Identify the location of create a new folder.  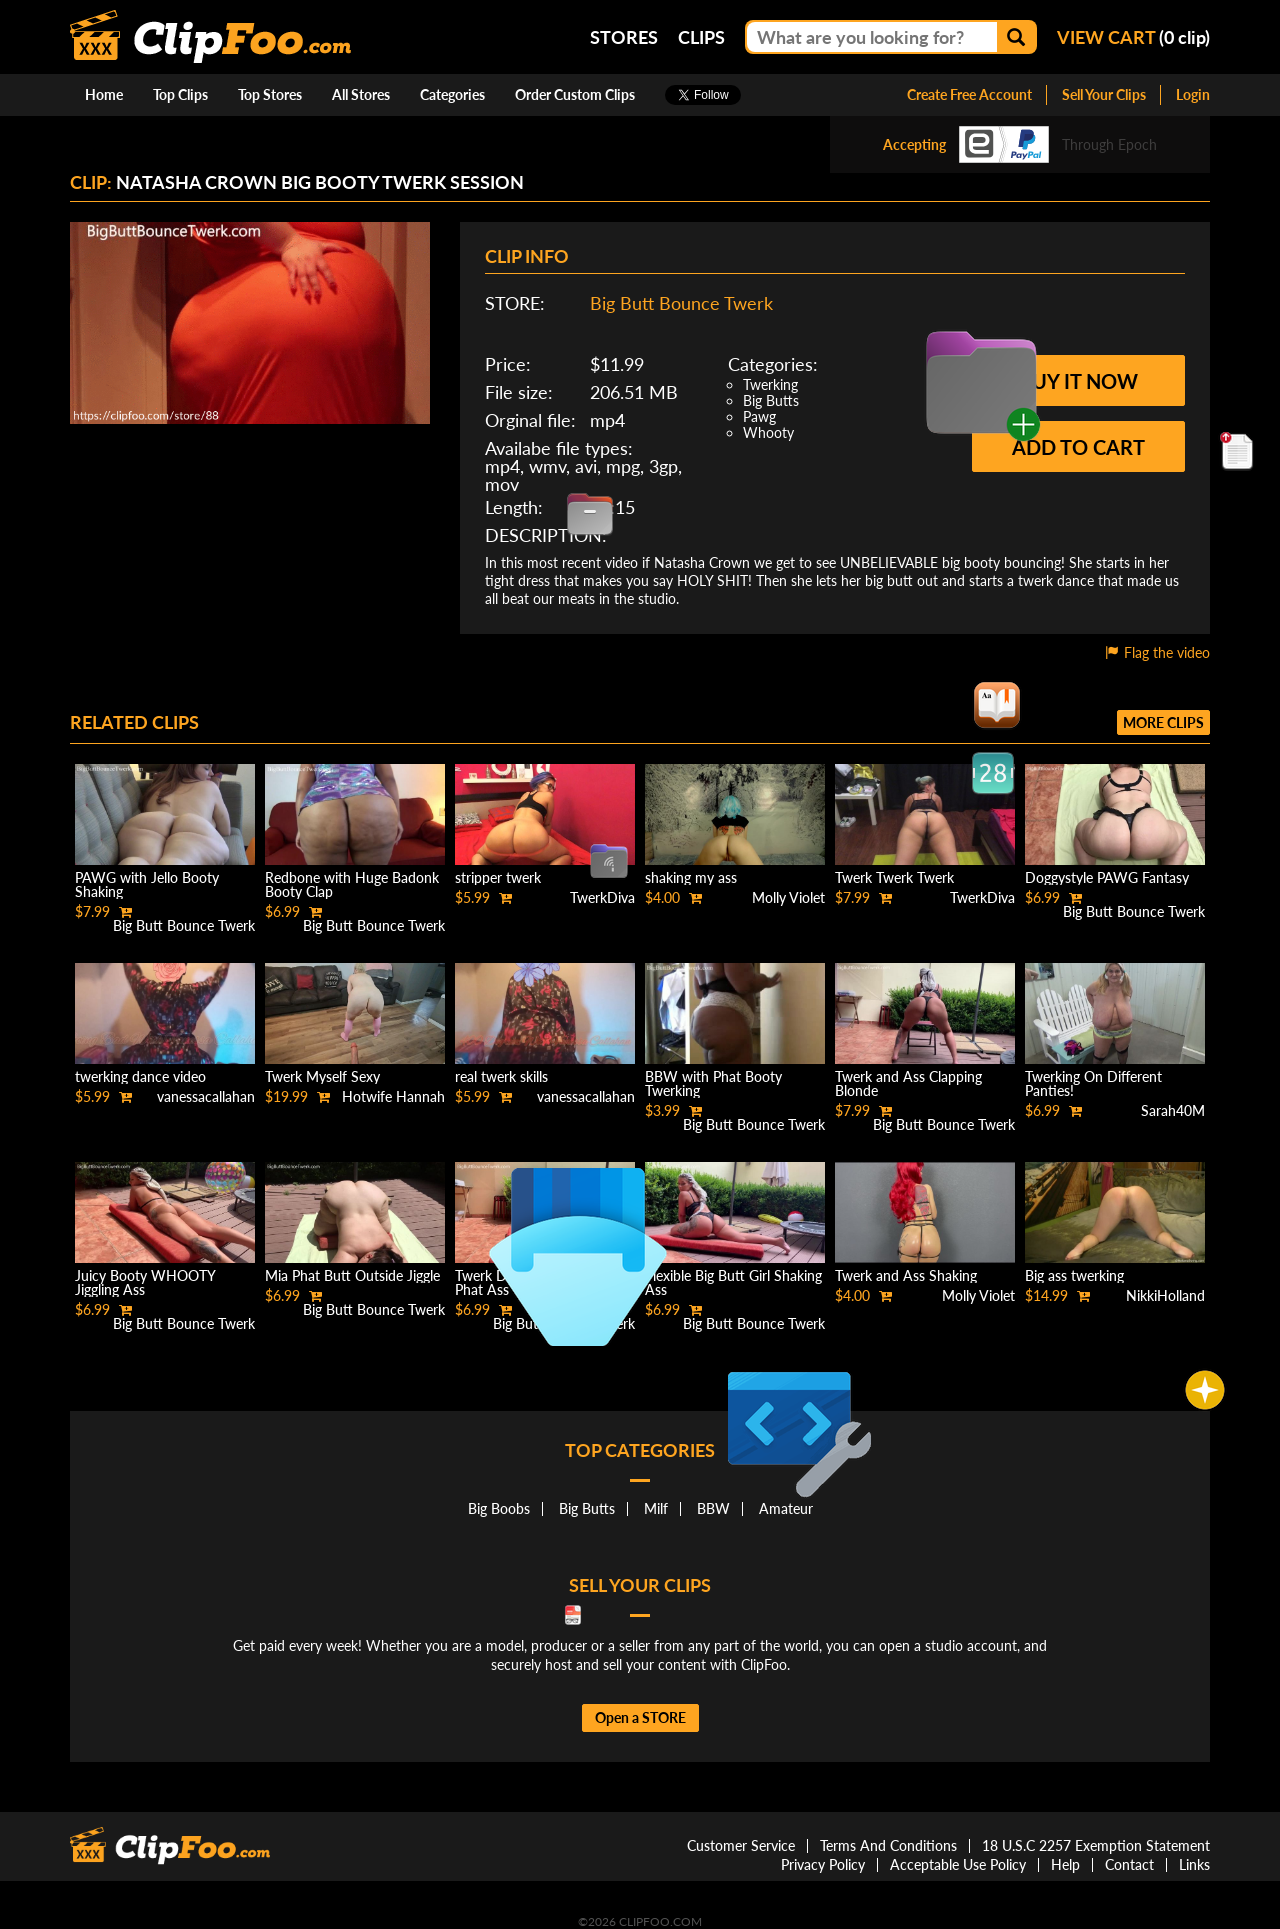
(981, 382).